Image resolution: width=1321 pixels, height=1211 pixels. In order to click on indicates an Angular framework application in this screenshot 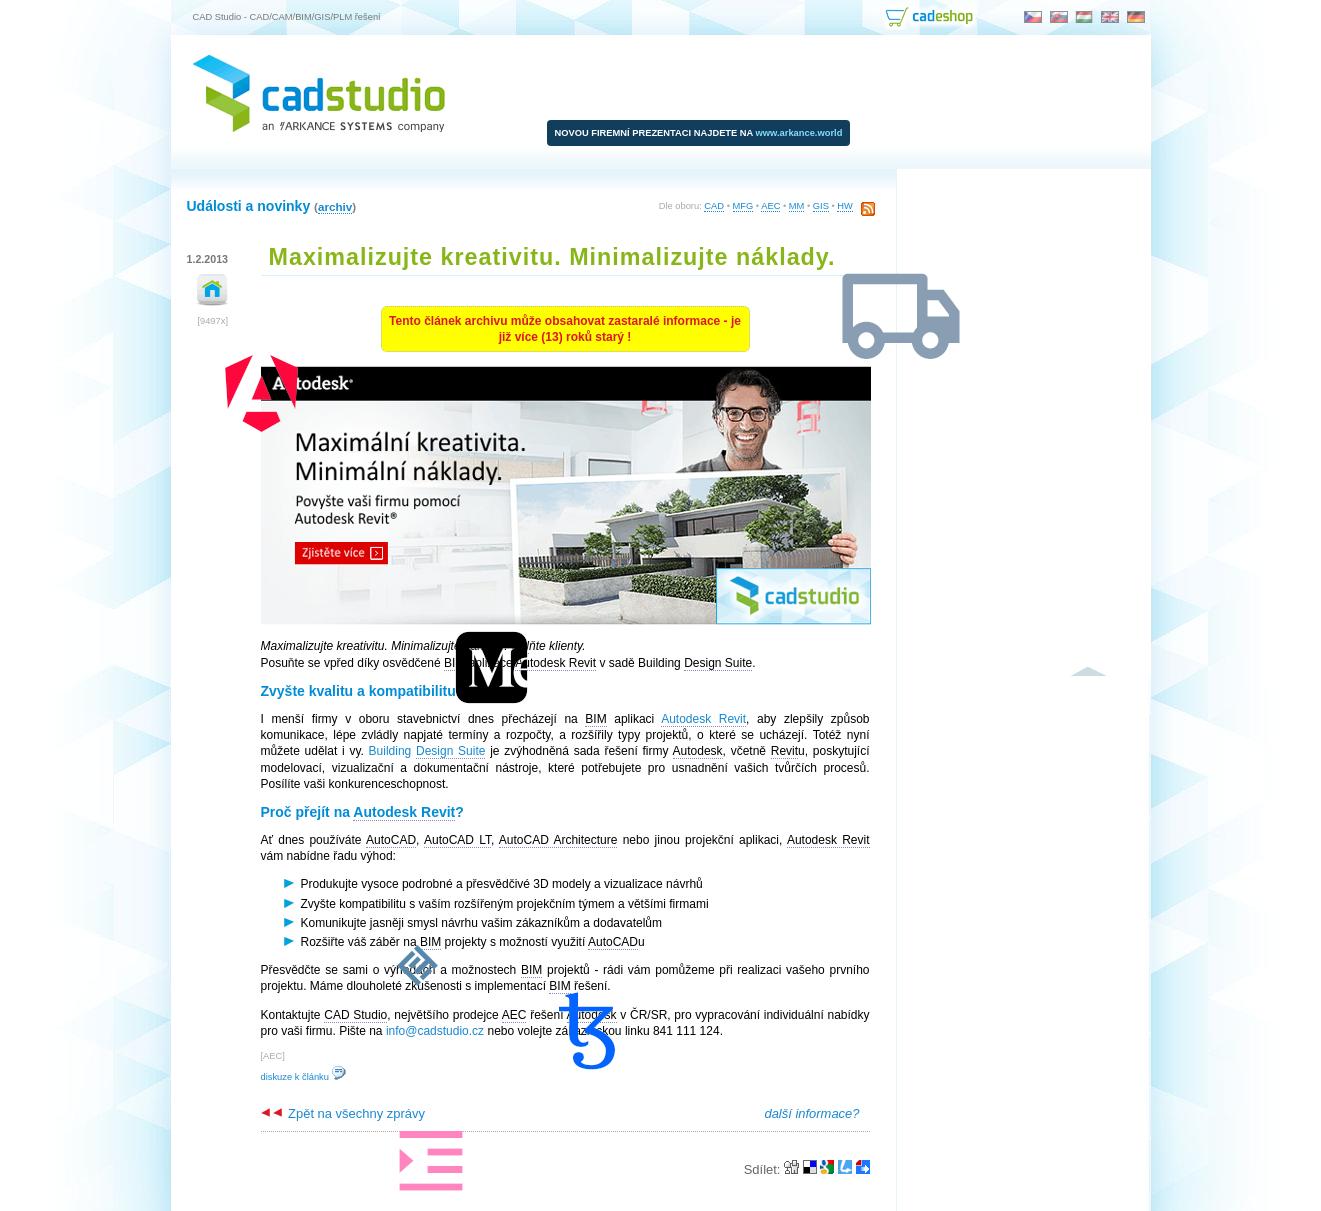, I will do `click(261, 393)`.